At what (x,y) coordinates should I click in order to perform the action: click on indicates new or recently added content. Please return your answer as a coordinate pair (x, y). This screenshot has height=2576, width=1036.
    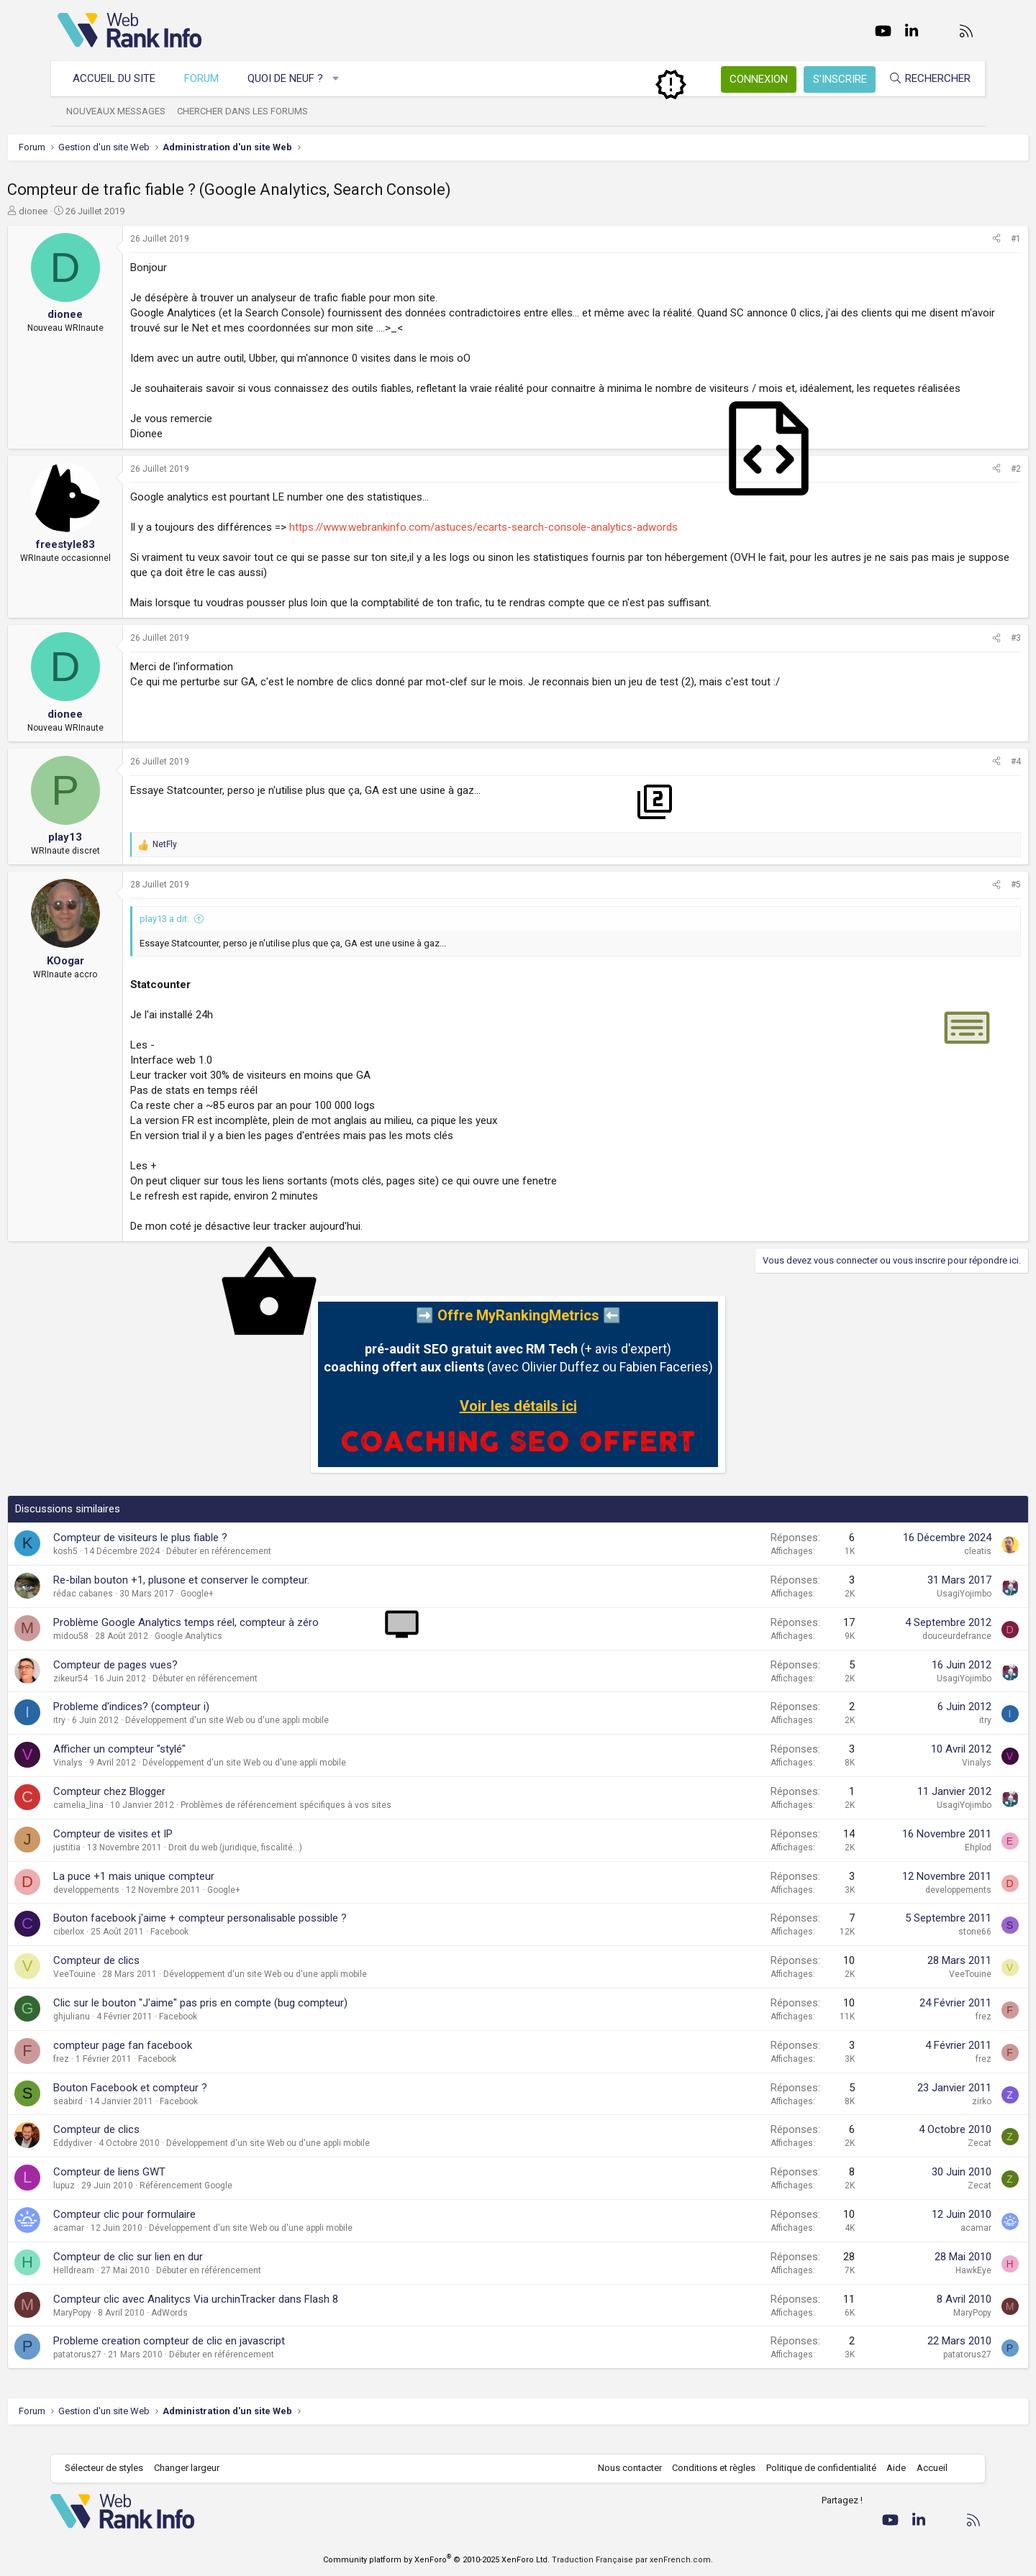
    Looking at the image, I should click on (671, 84).